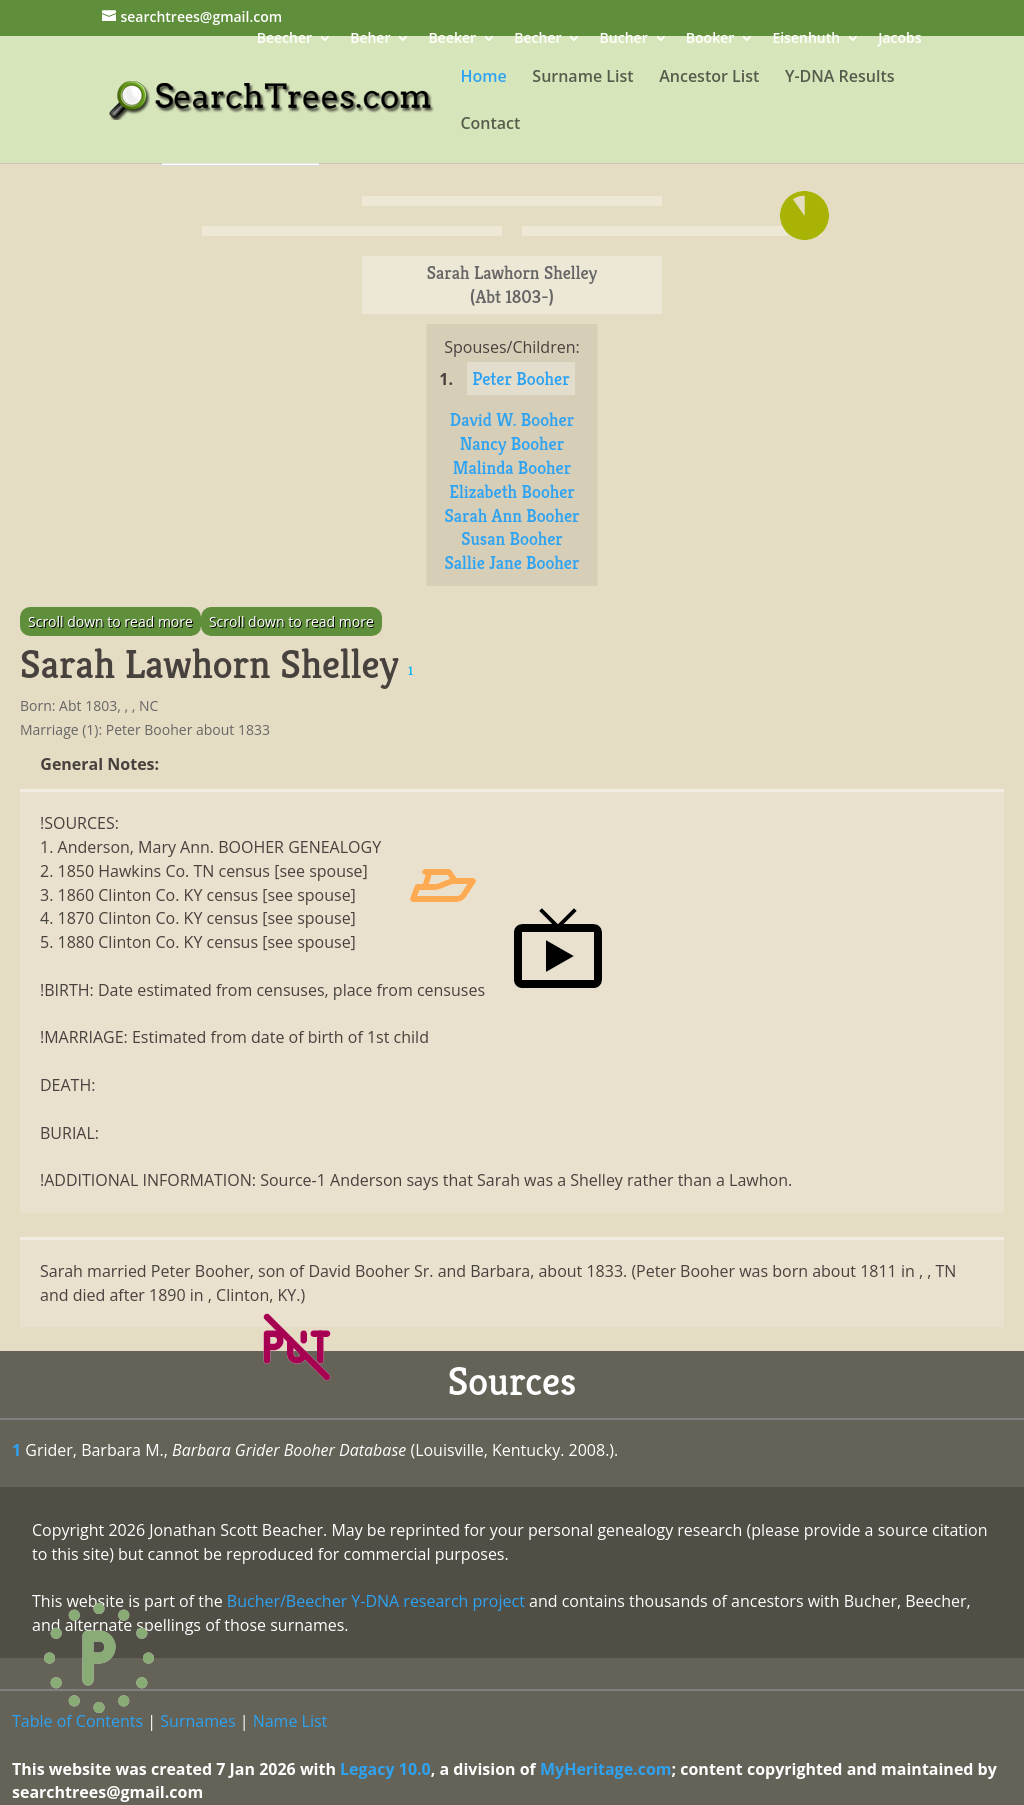 The width and height of the screenshot is (1024, 1805). What do you see at coordinates (443, 884) in the screenshot?
I see `access boat rental or marina services` at bounding box center [443, 884].